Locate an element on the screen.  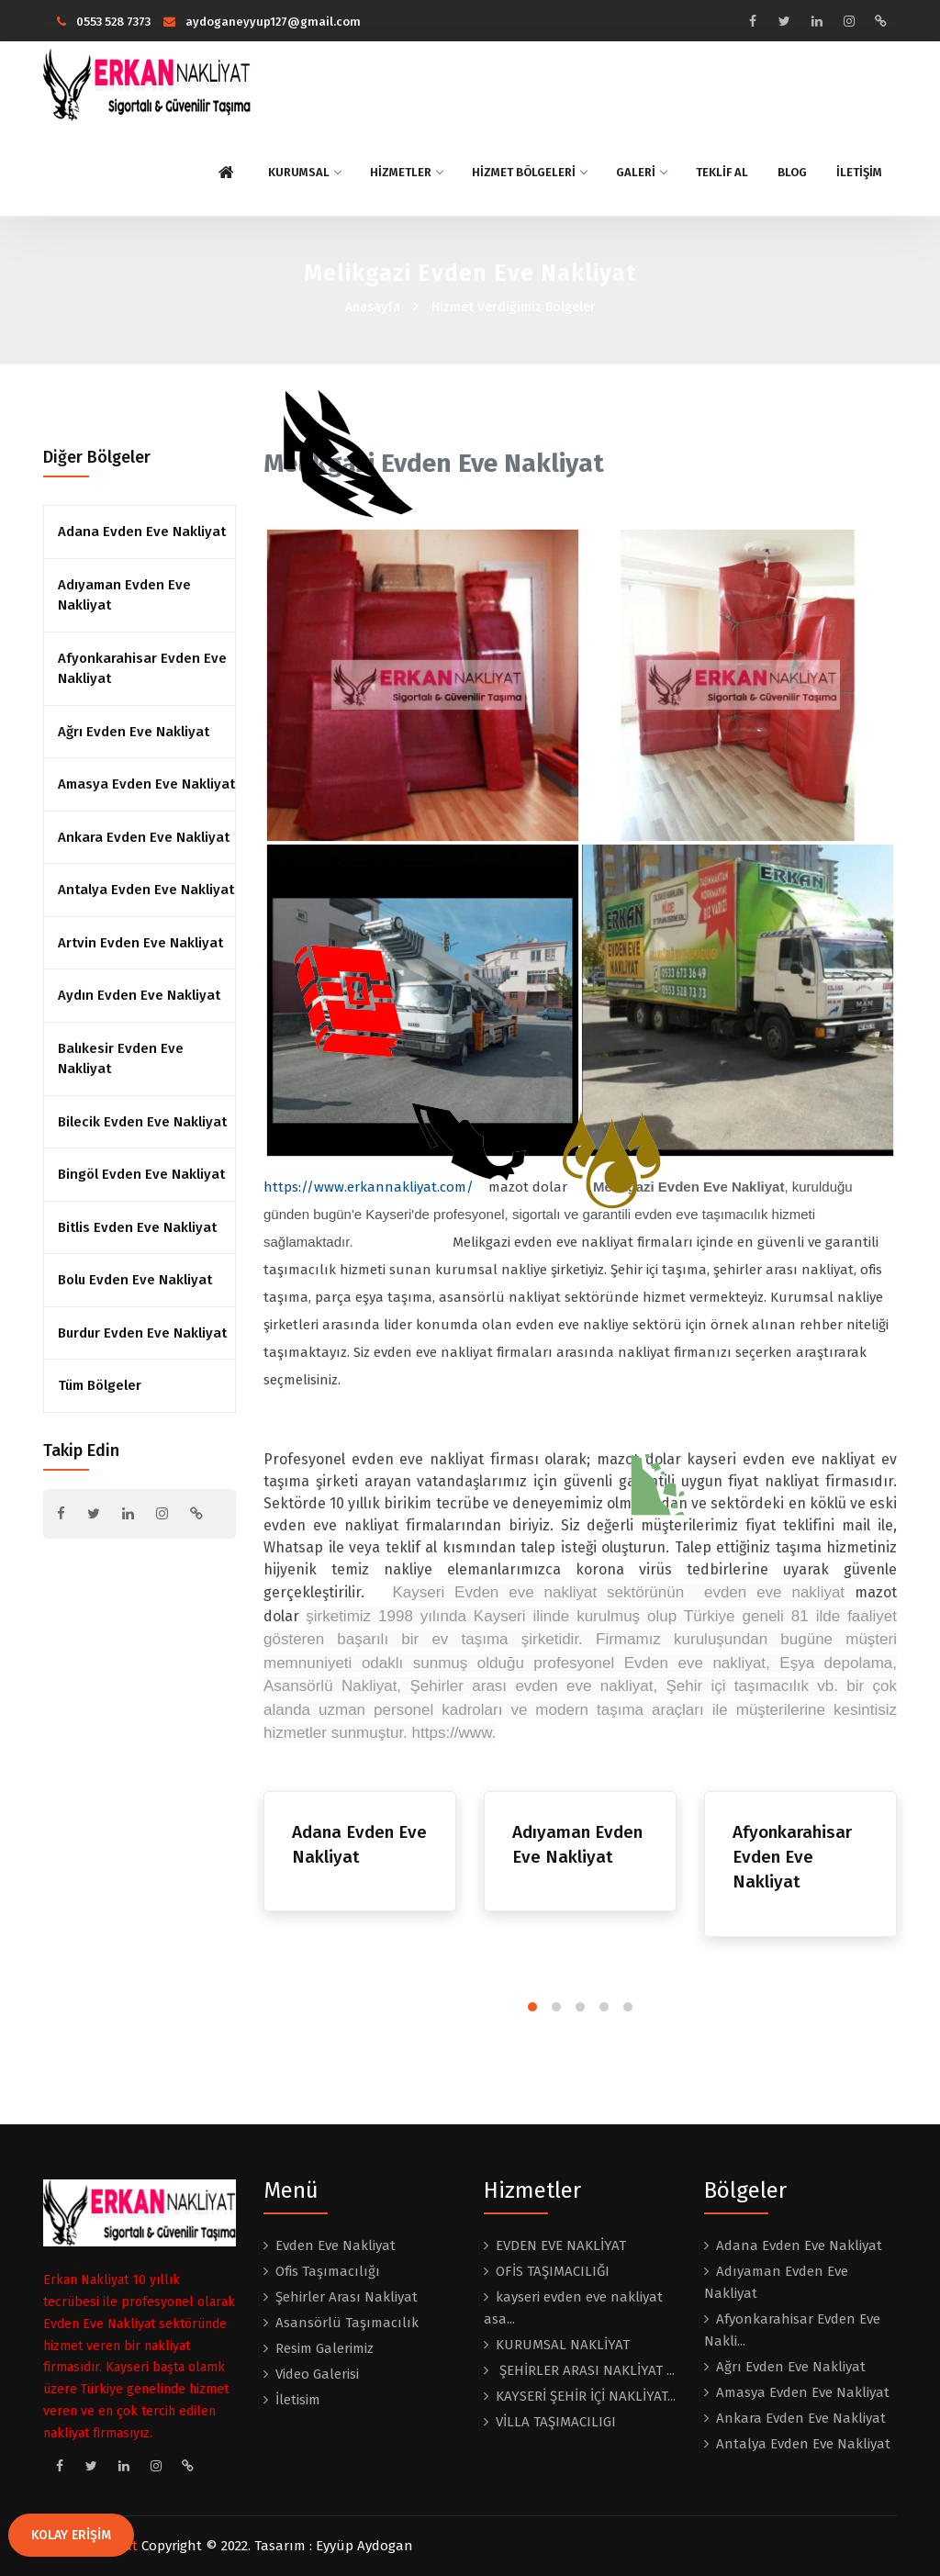
indicates humidity or moisture level is located at coordinates (611, 1159).